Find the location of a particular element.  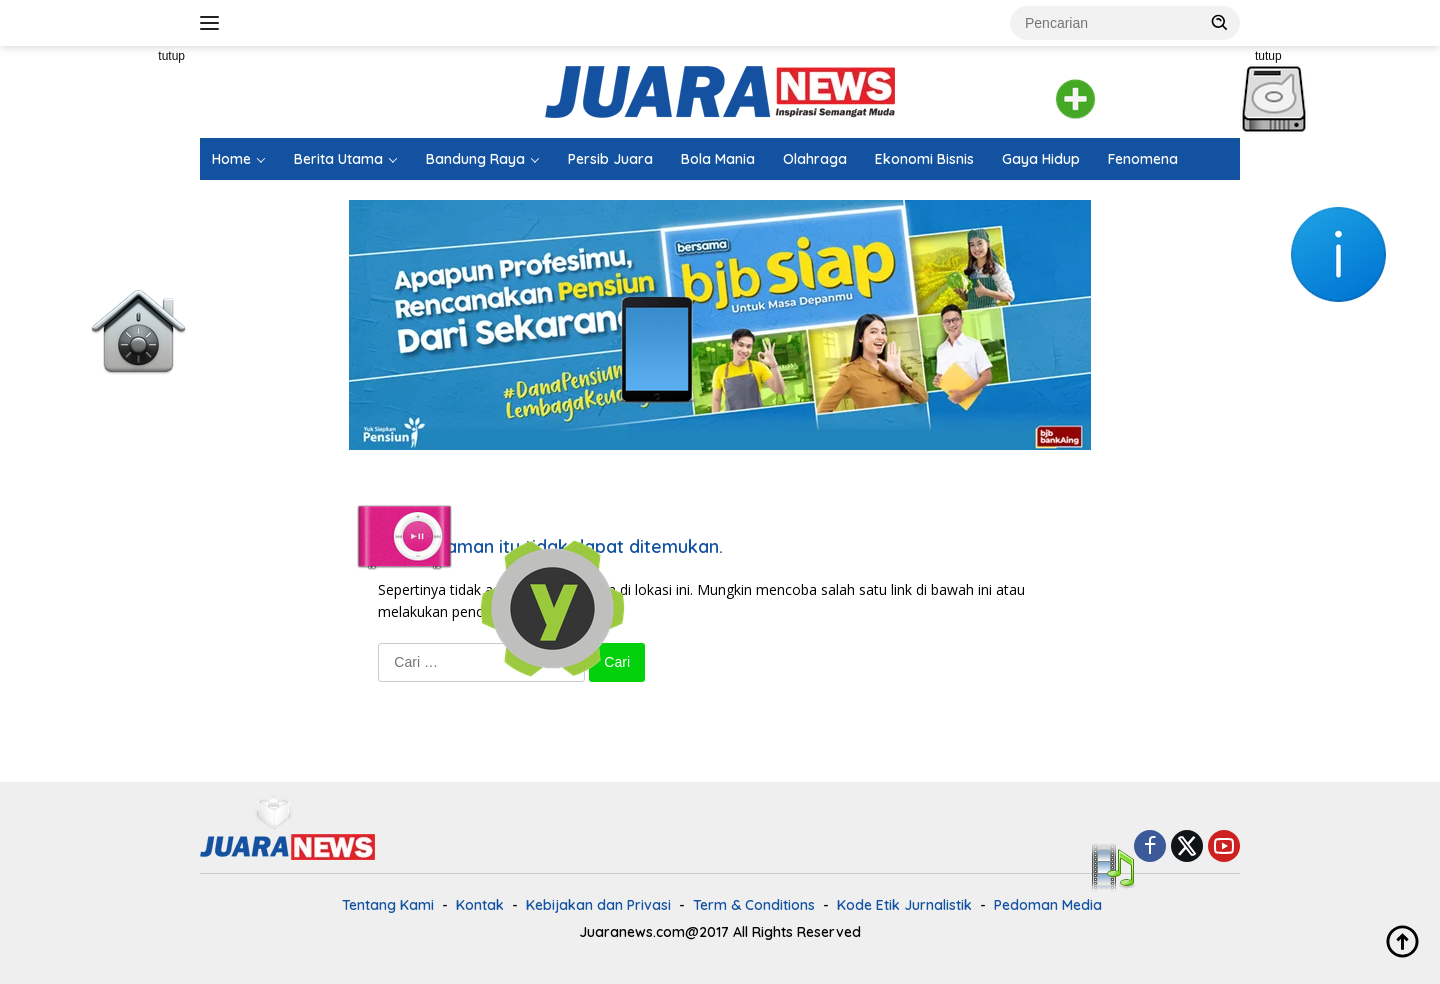

open multimedia applications is located at coordinates (1113, 867).